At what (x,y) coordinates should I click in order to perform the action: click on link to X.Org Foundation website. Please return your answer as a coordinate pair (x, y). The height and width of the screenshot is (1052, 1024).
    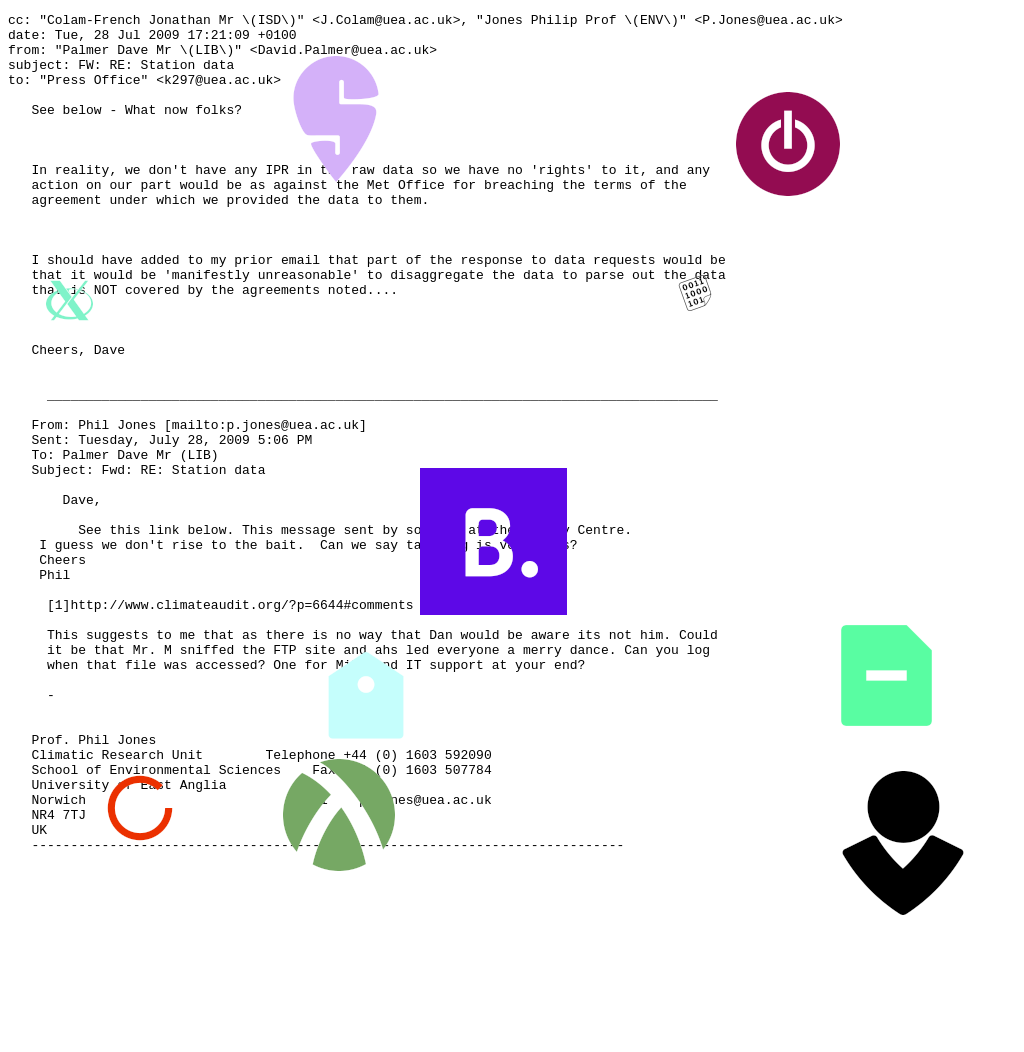
    Looking at the image, I should click on (69, 300).